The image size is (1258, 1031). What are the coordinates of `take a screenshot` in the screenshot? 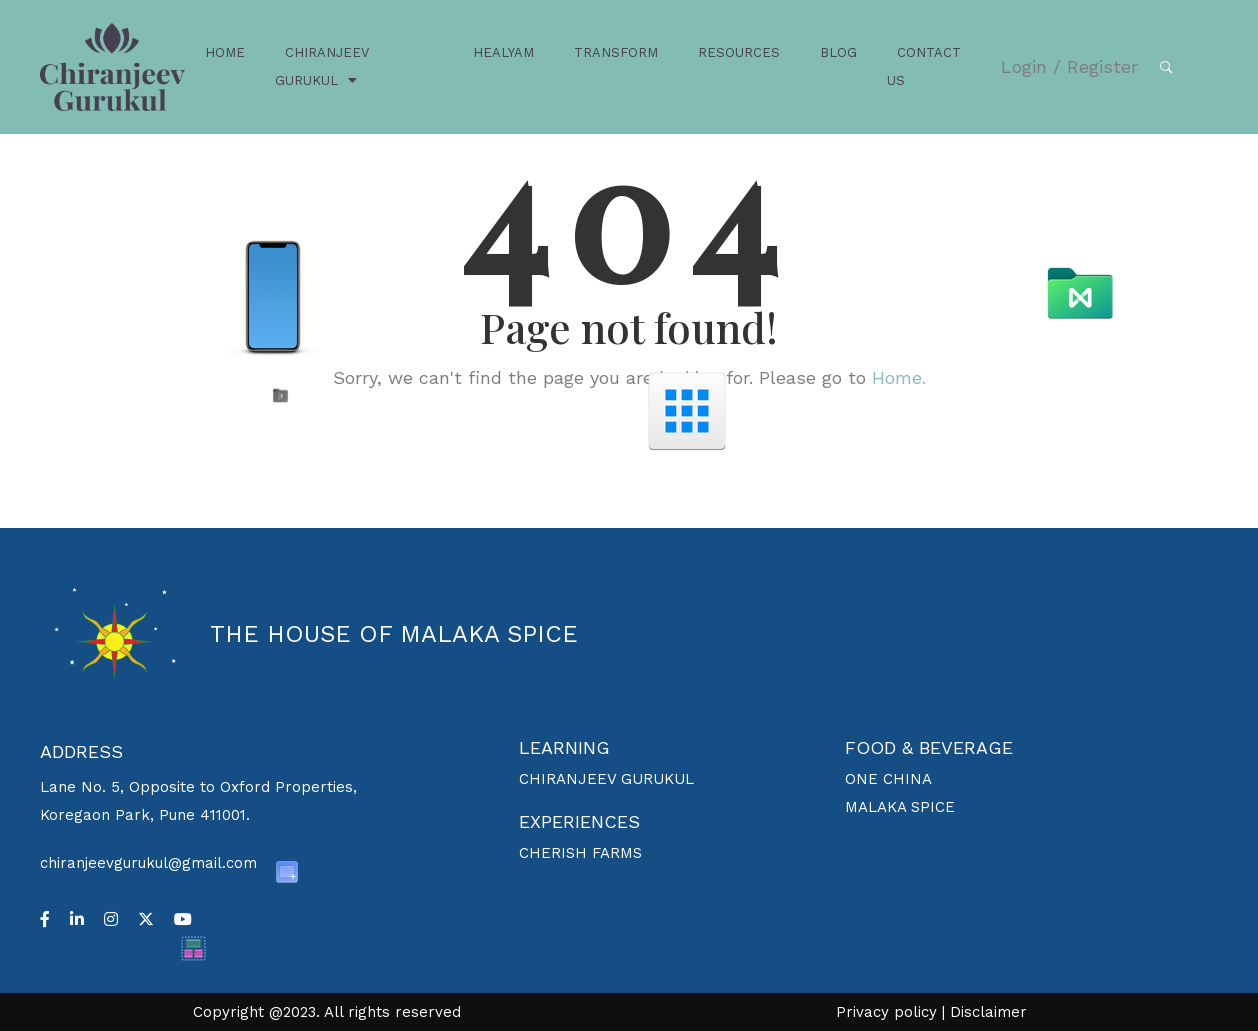 It's located at (287, 872).